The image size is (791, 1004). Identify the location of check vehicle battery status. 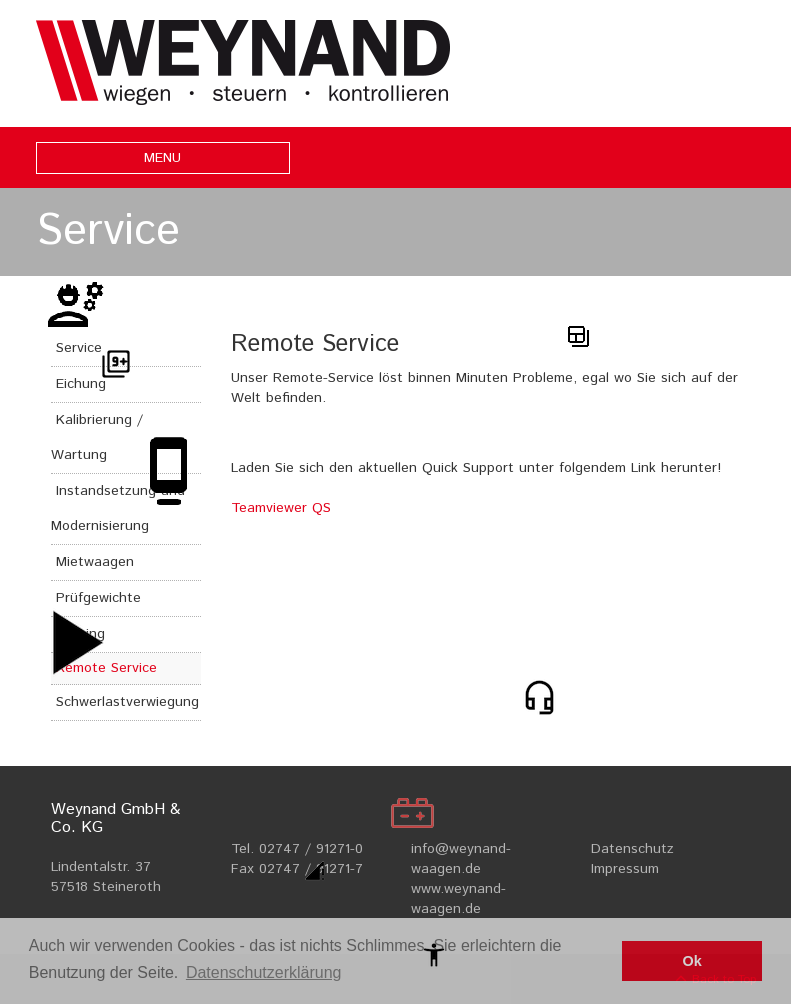
(412, 814).